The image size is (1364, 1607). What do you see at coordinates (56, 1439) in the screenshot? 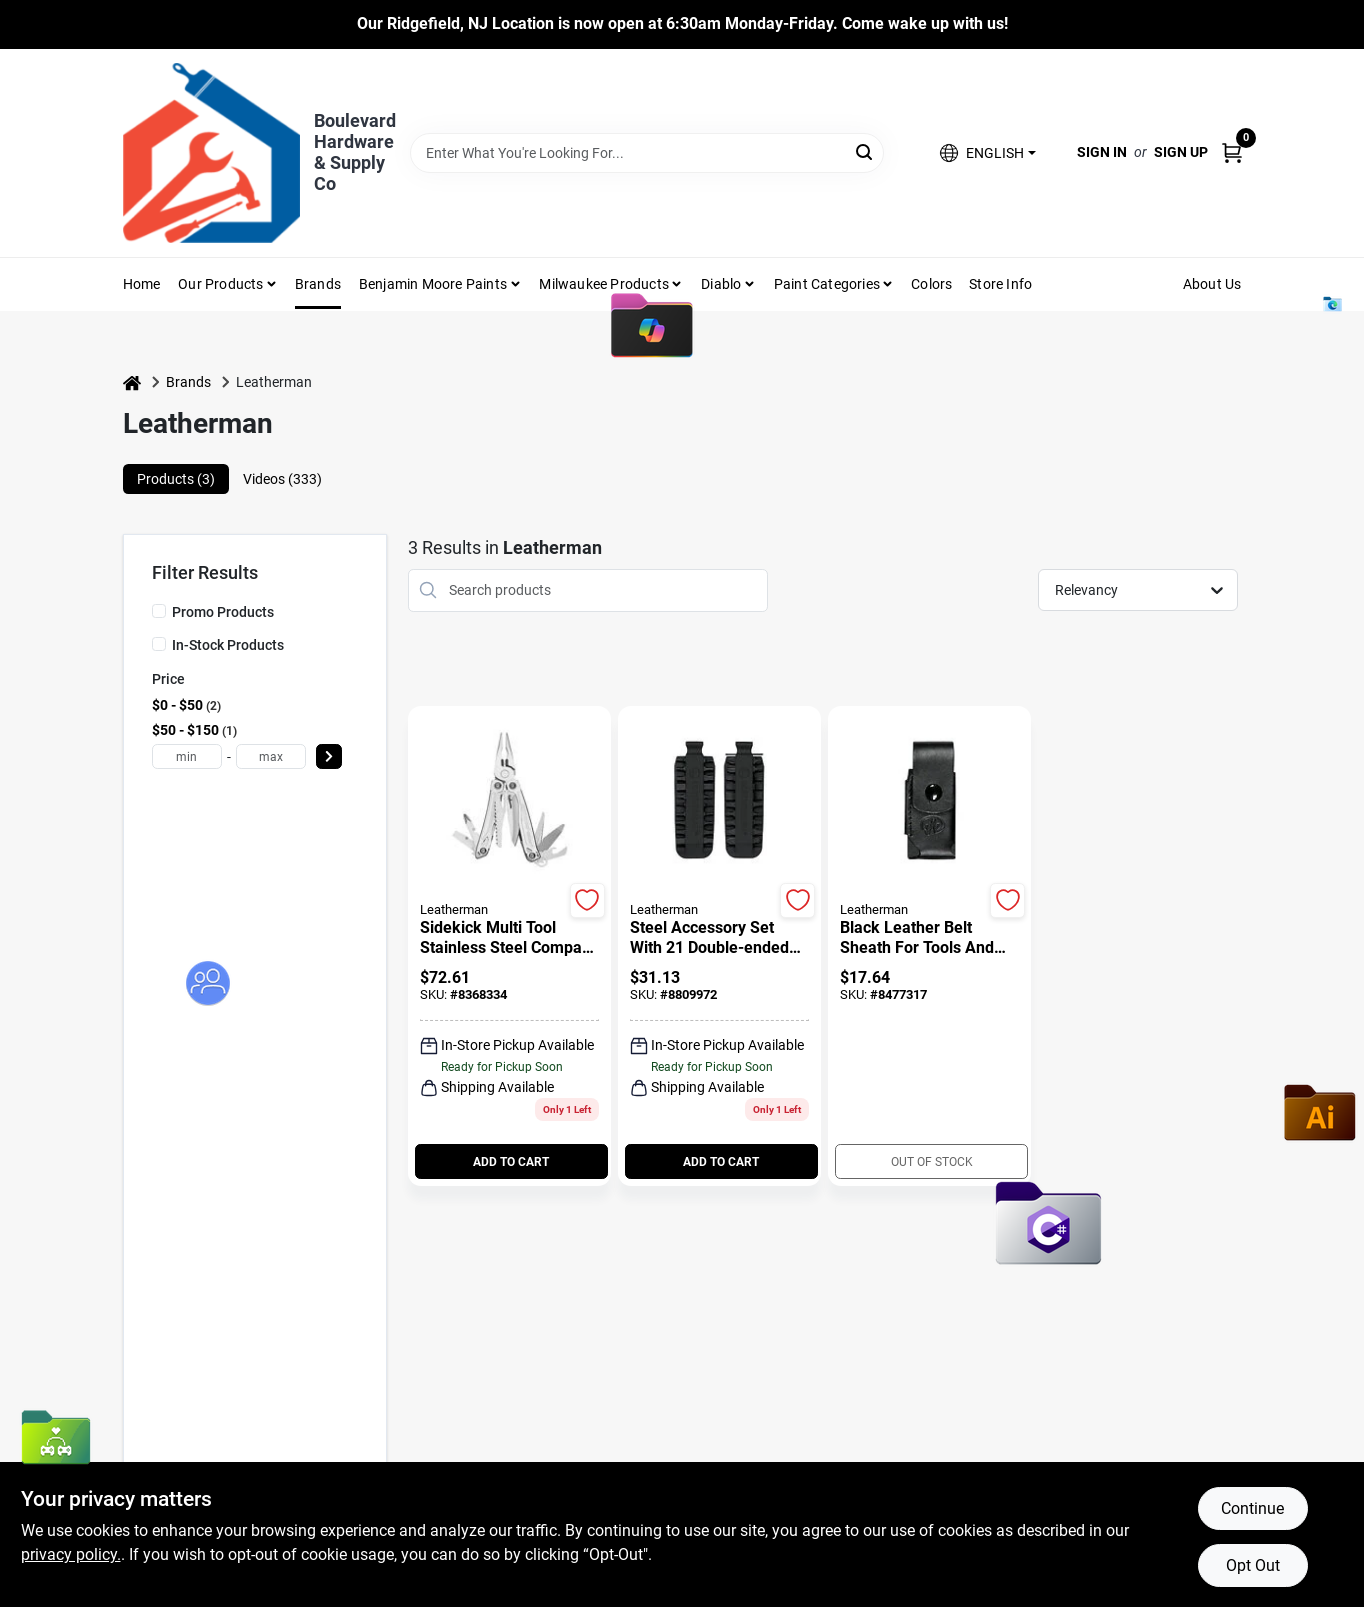
I see `open your GameJolt games folder` at bounding box center [56, 1439].